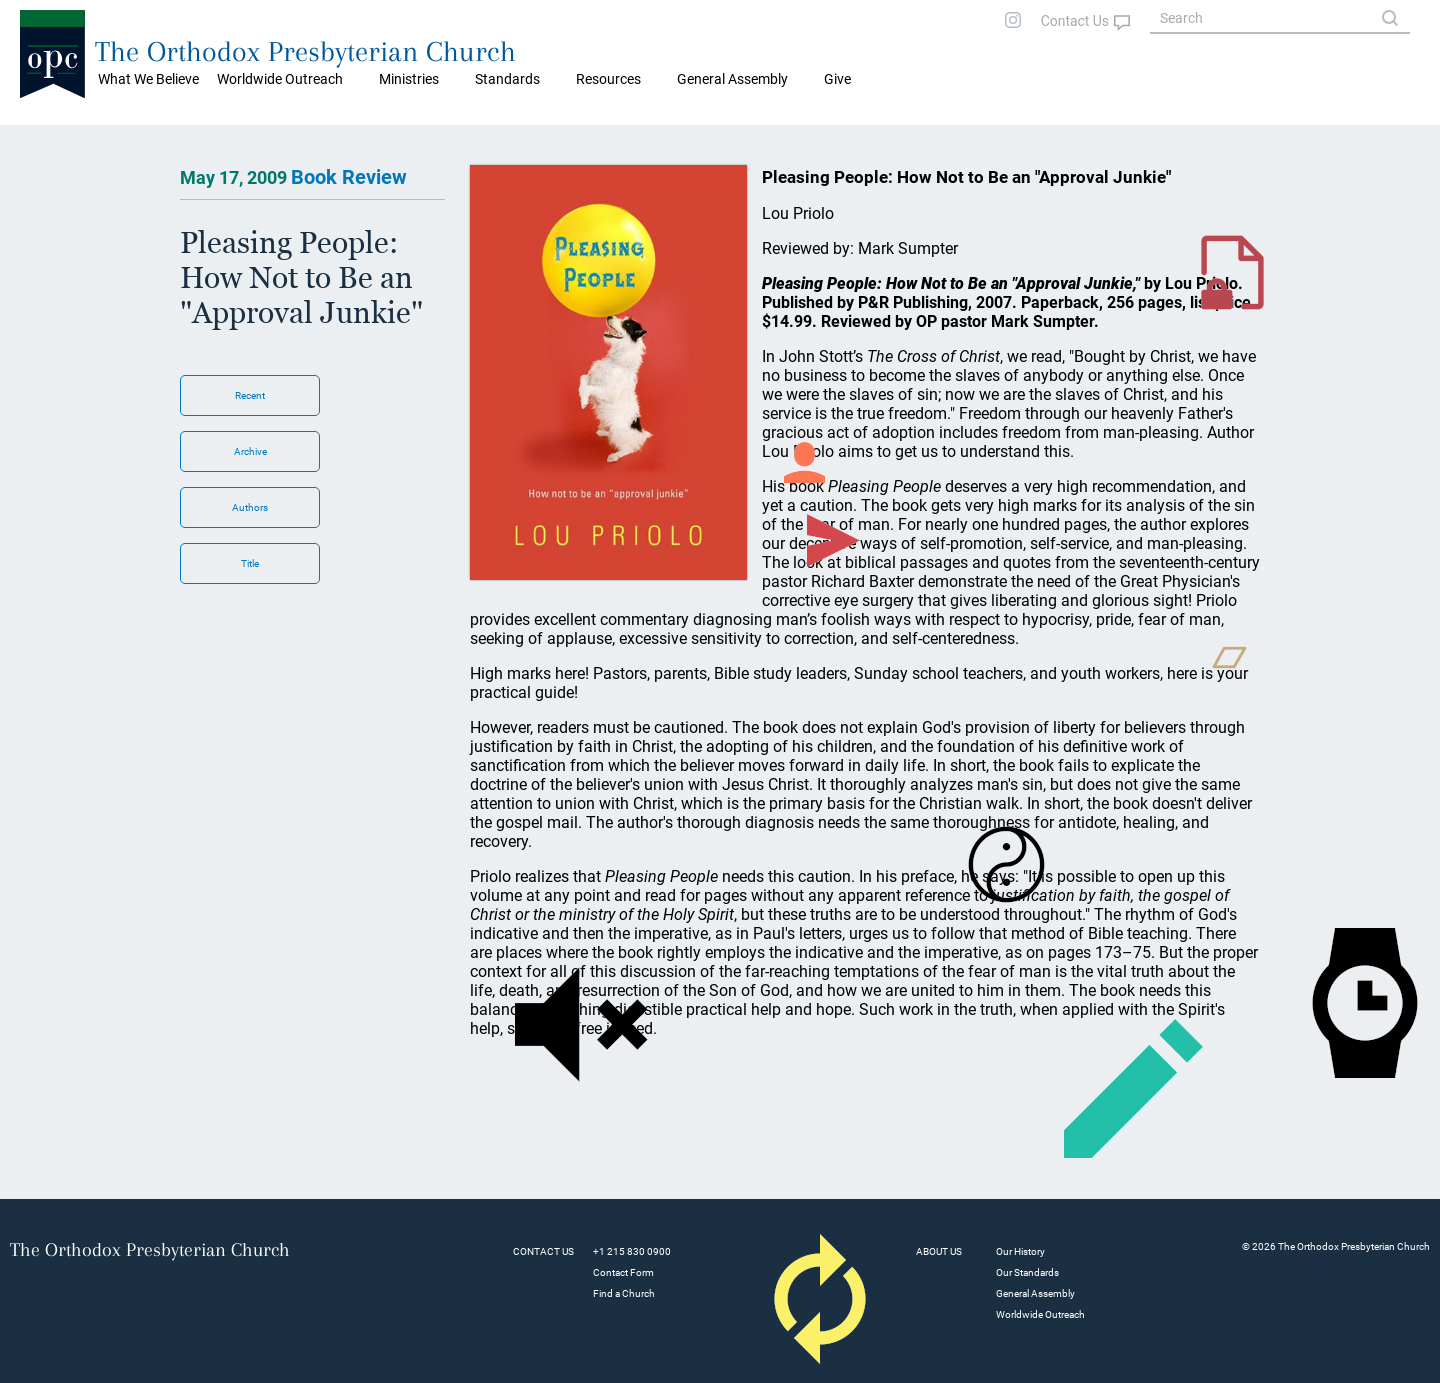 This screenshot has height=1383, width=1440. What do you see at coordinates (833, 540) in the screenshot?
I see `send a message or submit content` at bounding box center [833, 540].